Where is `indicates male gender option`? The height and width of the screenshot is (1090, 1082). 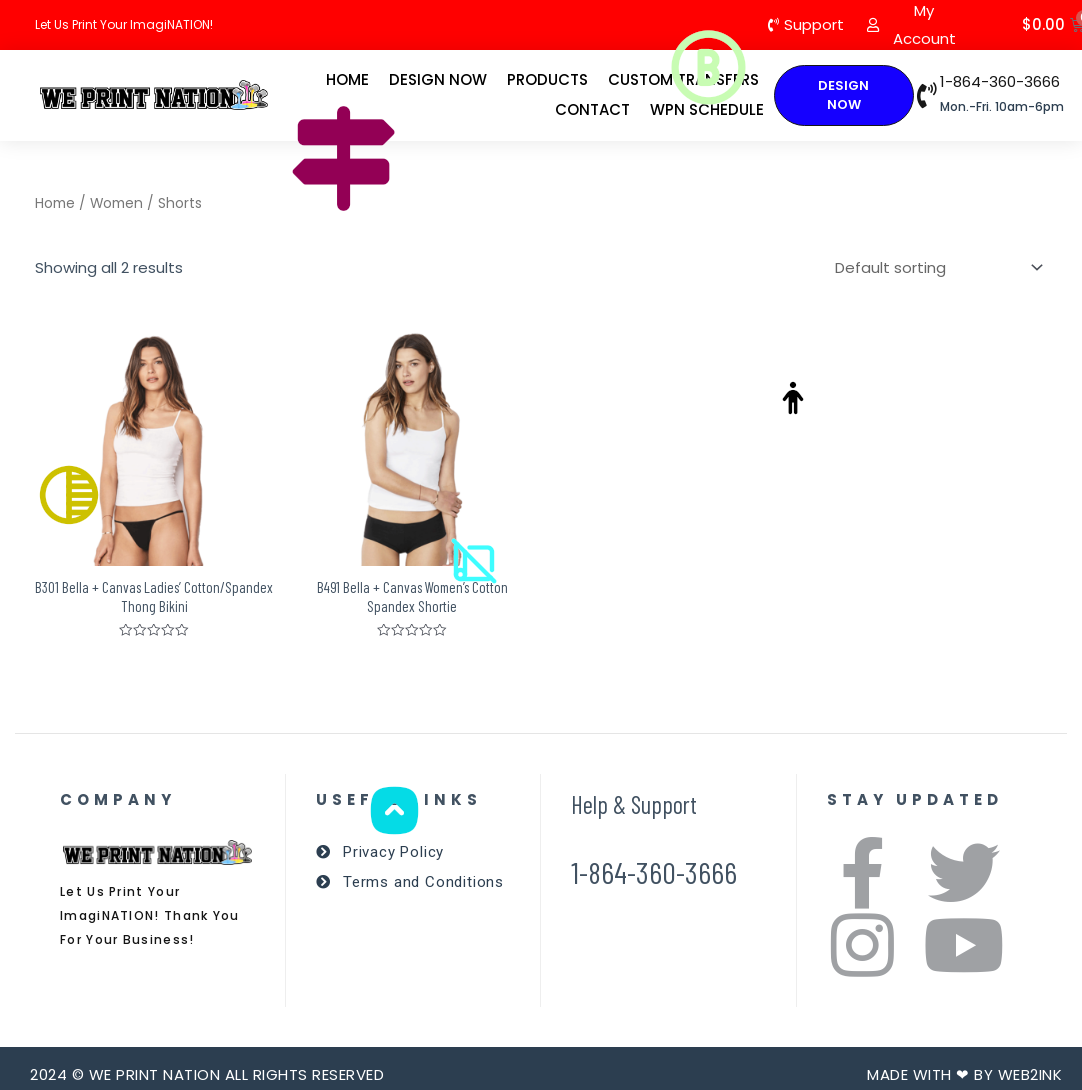
indicates male gender option is located at coordinates (793, 398).